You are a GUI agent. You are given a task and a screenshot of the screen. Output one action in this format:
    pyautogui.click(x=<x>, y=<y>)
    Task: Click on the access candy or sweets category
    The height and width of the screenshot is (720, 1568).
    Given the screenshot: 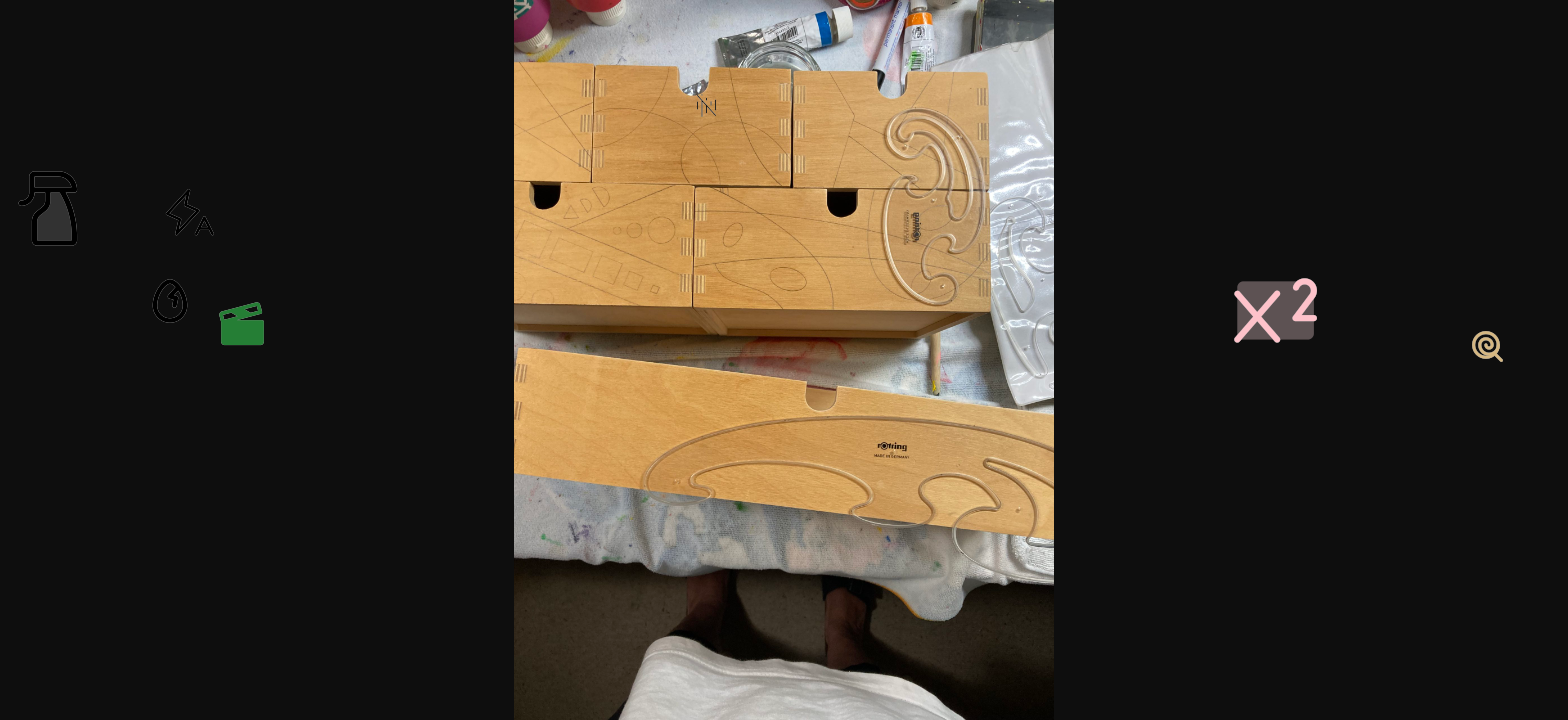 What is the action you would take?
    pyautogui.click(x=1487, y=346)
    